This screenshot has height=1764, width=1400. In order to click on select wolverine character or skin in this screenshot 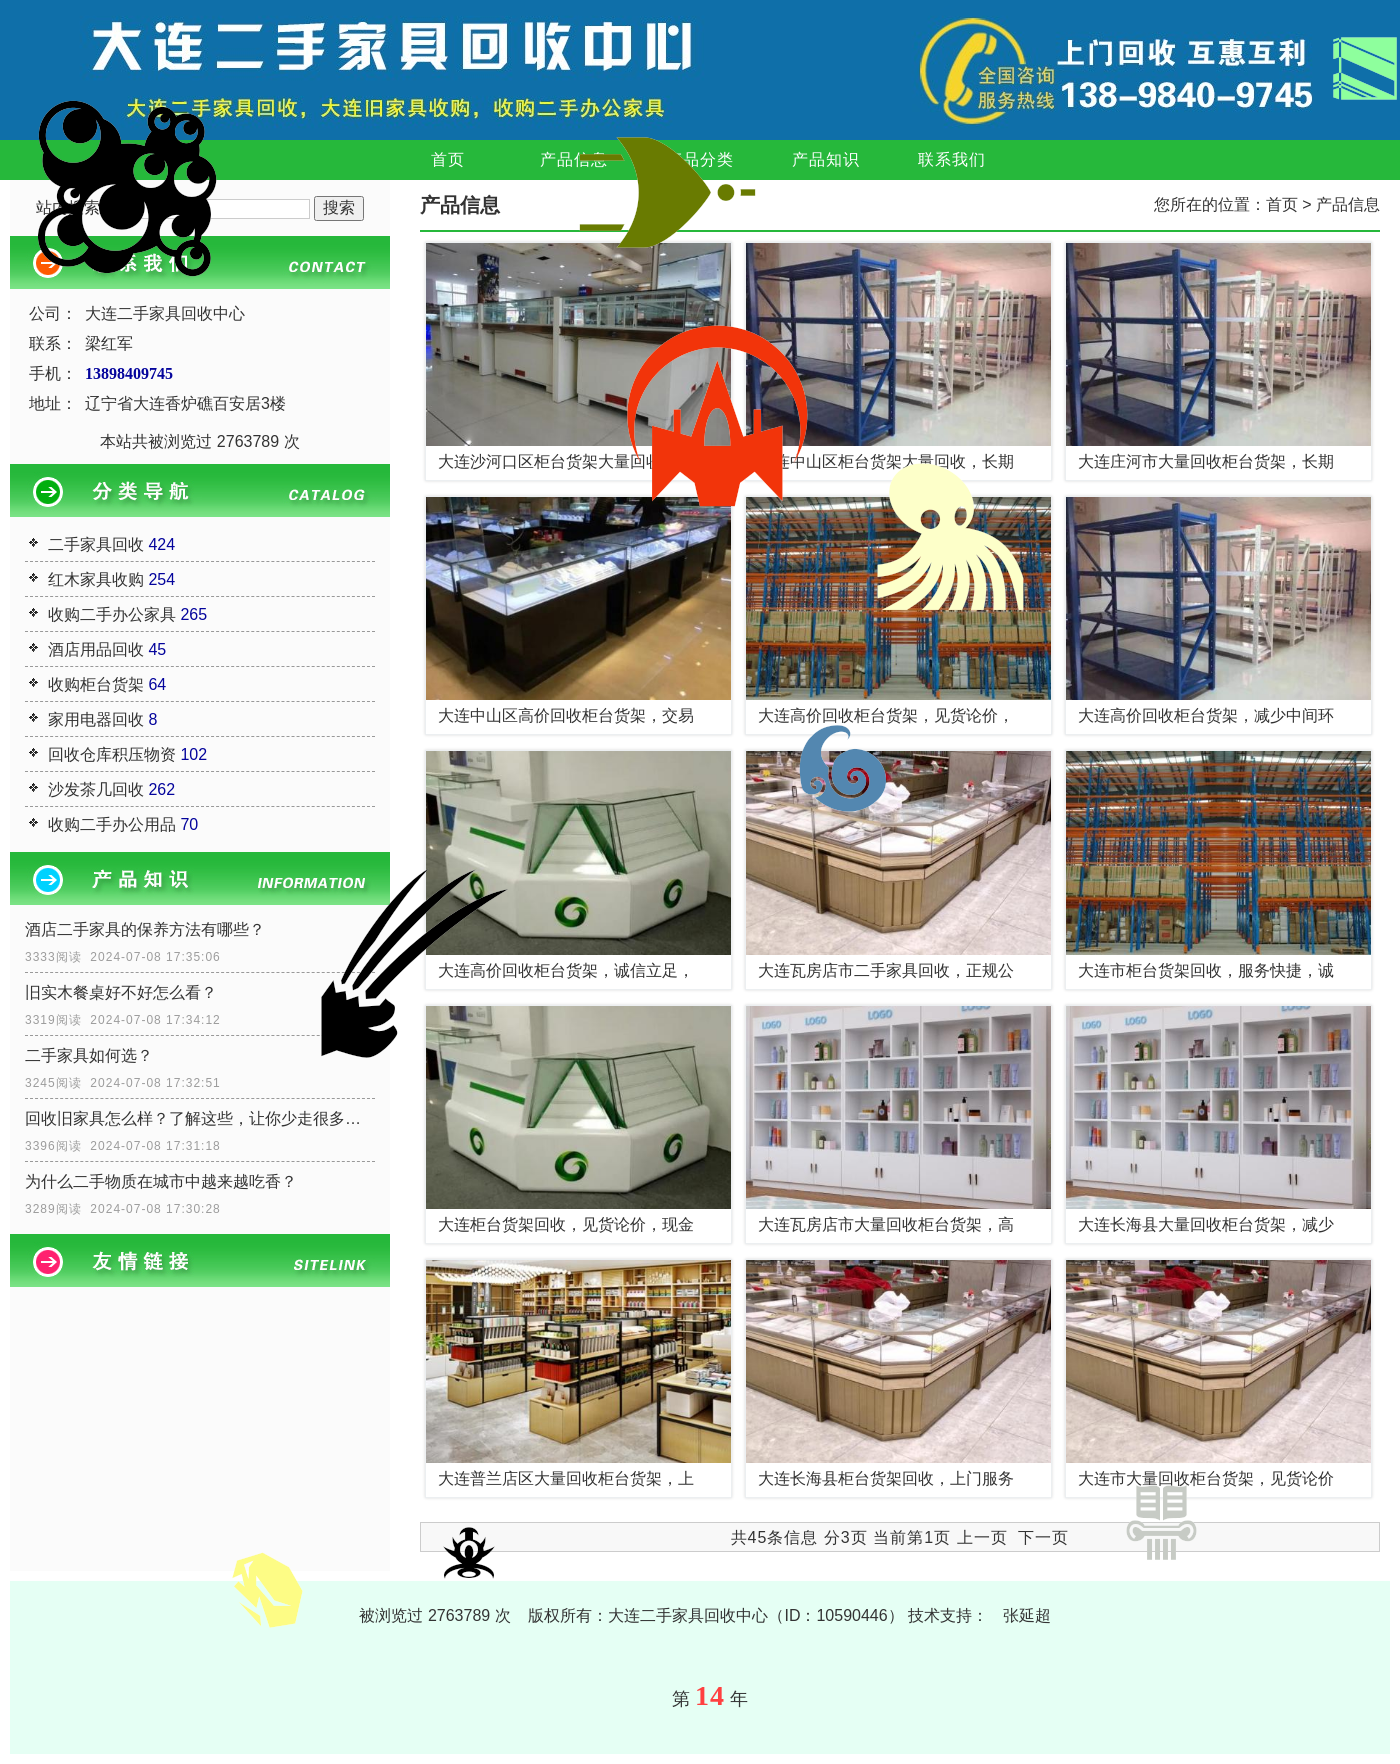, I will do `click(419, 961)`.